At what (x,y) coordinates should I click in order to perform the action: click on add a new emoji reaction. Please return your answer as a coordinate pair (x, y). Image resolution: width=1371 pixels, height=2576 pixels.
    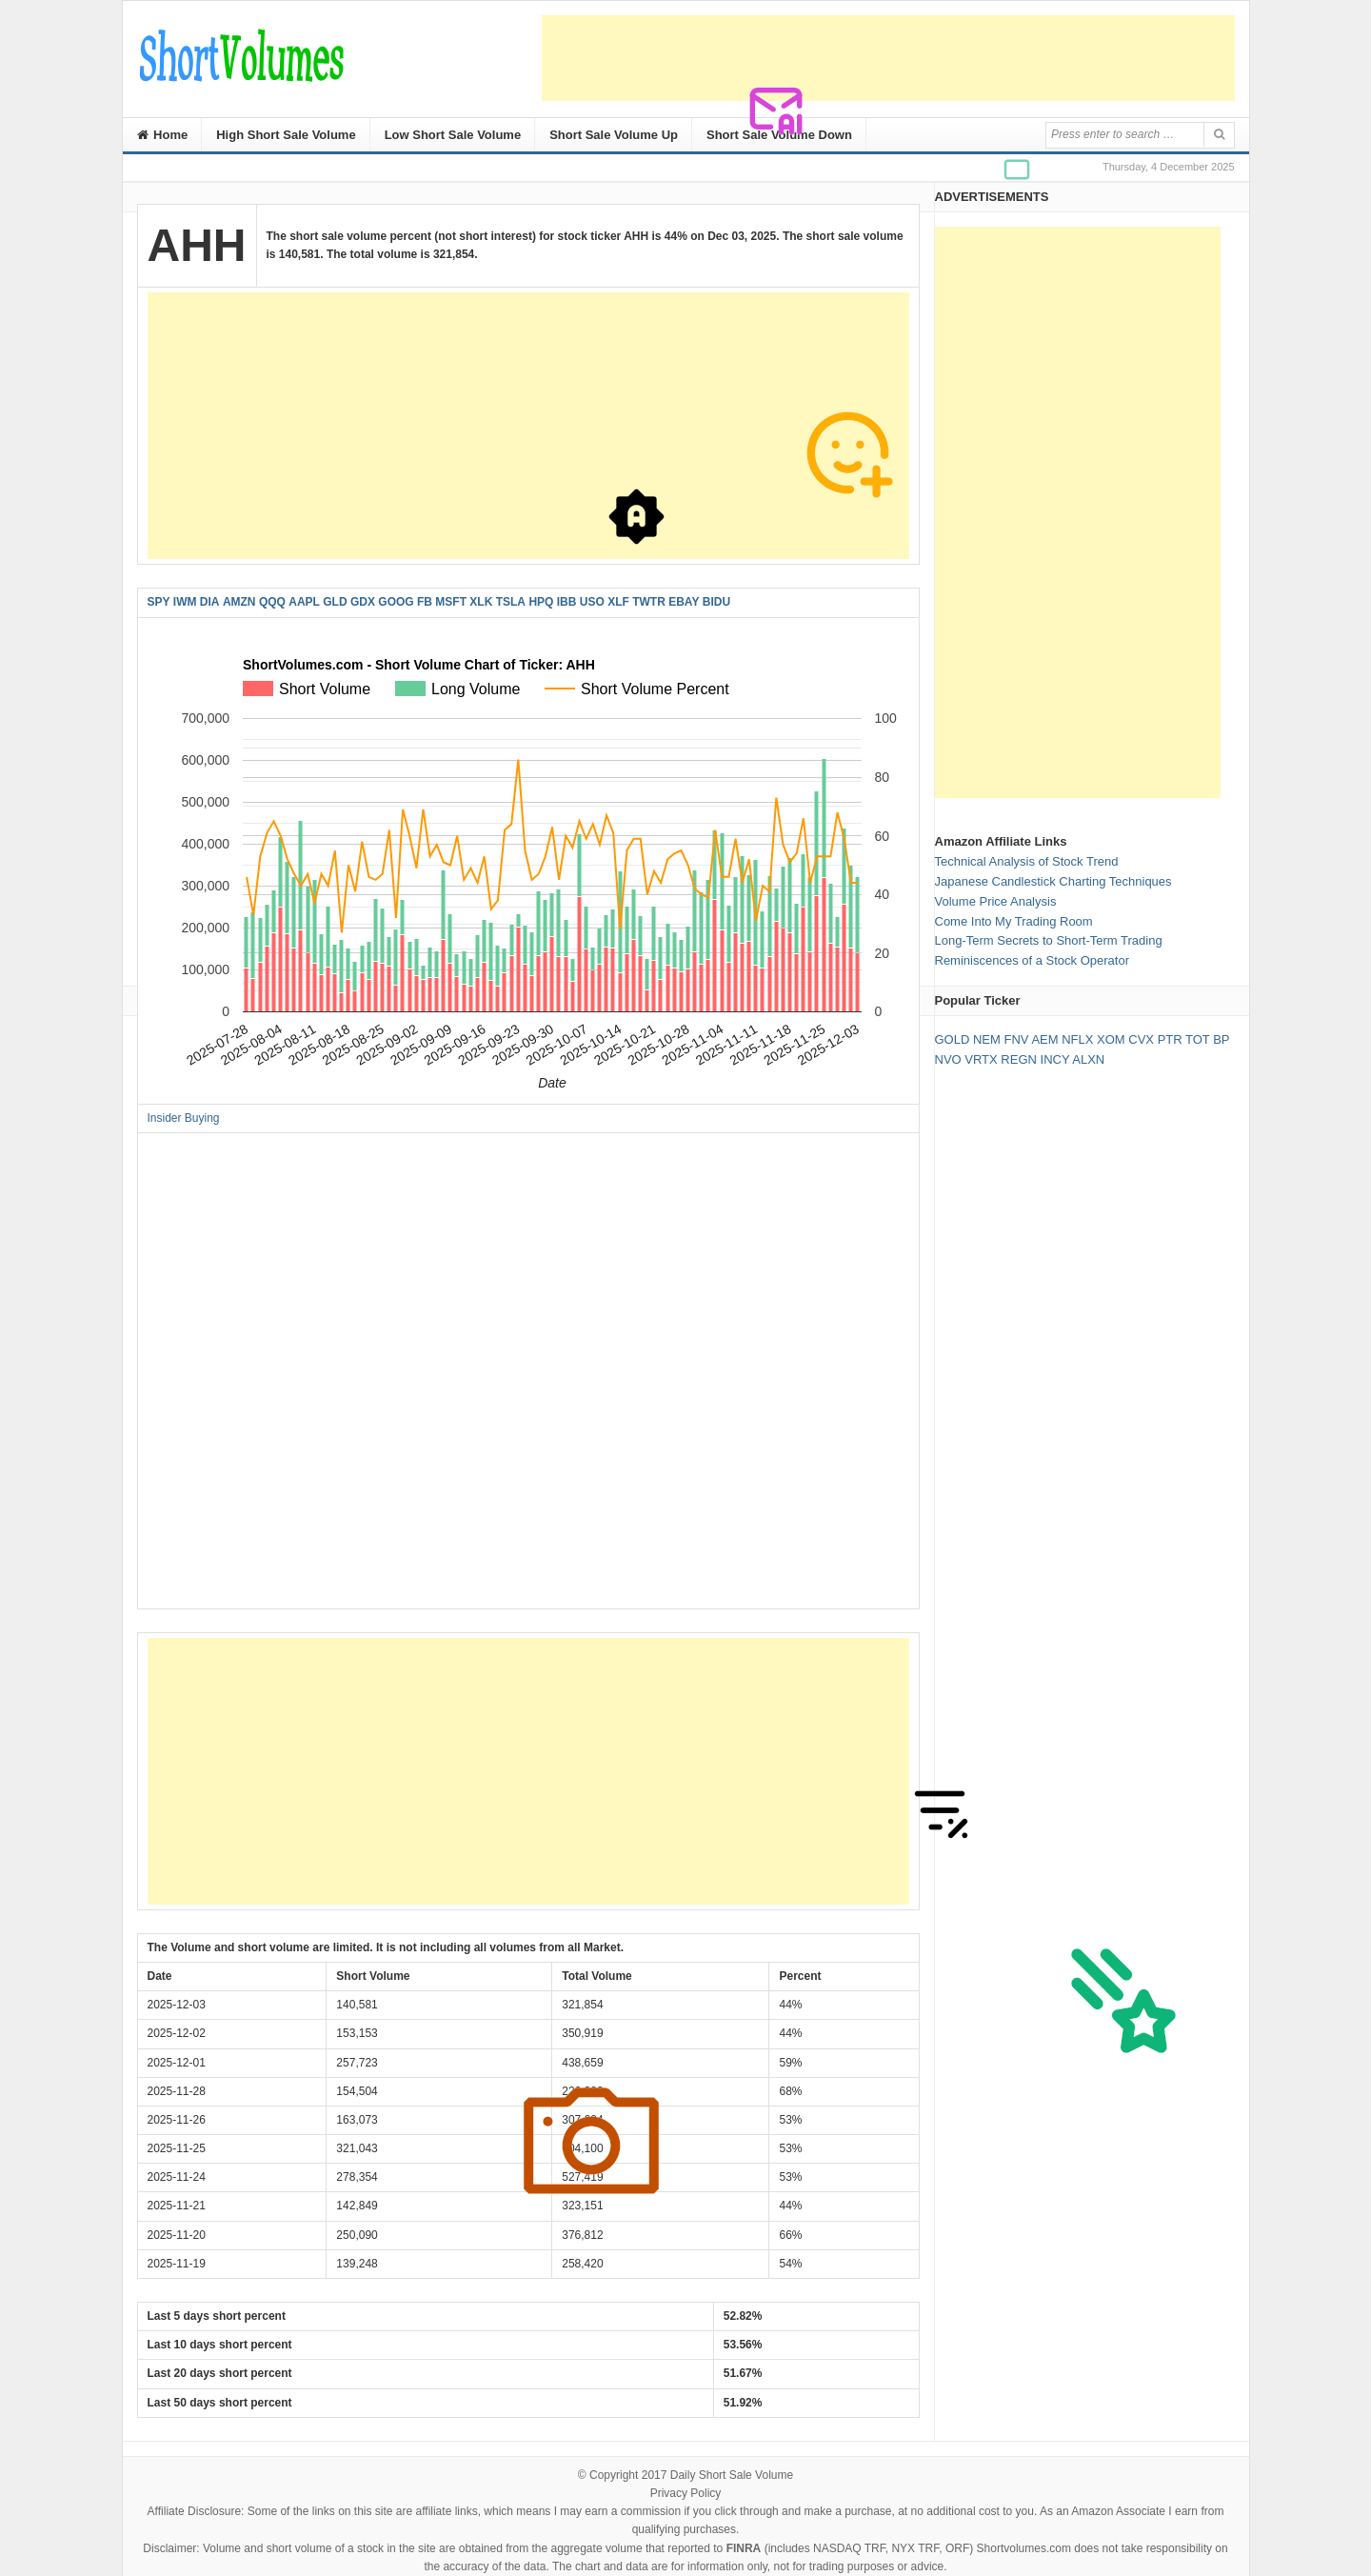
    Looking at the image, I should click on (847, 452).